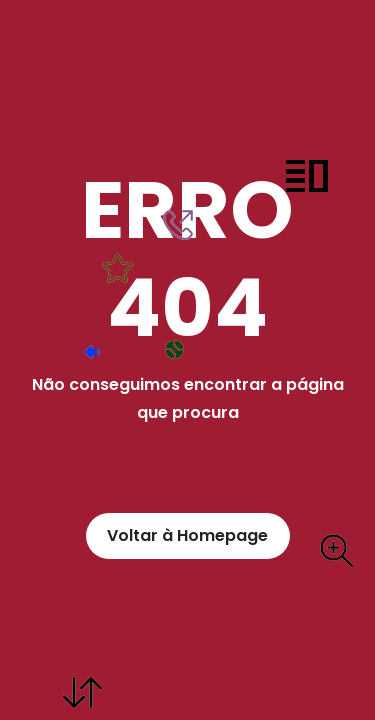 The image size is (375, 720). What do you see at coordinates (82, 692) in the screenshot?
I see `swap or reorder items vertically` at bounding box center [82, 692].